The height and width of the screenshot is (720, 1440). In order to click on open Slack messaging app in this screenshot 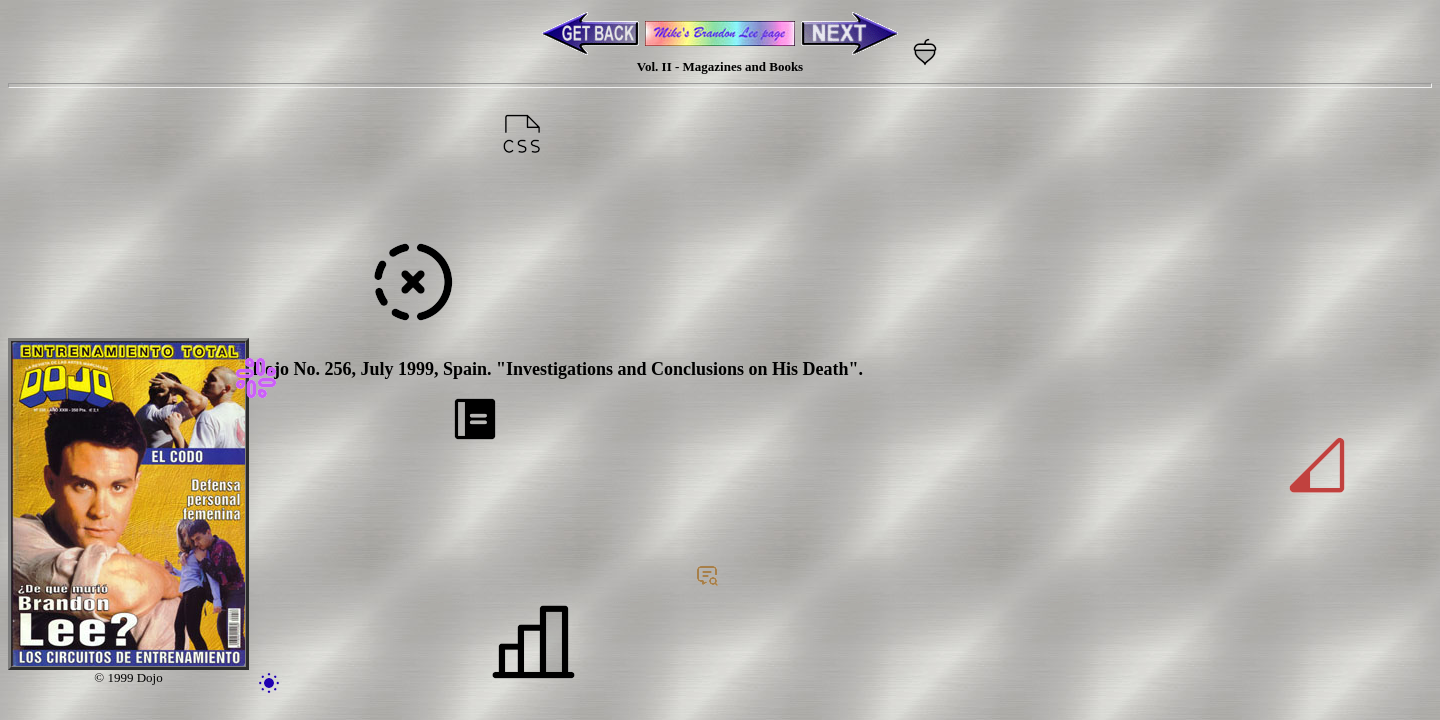, I will do `click(256, 378)`.